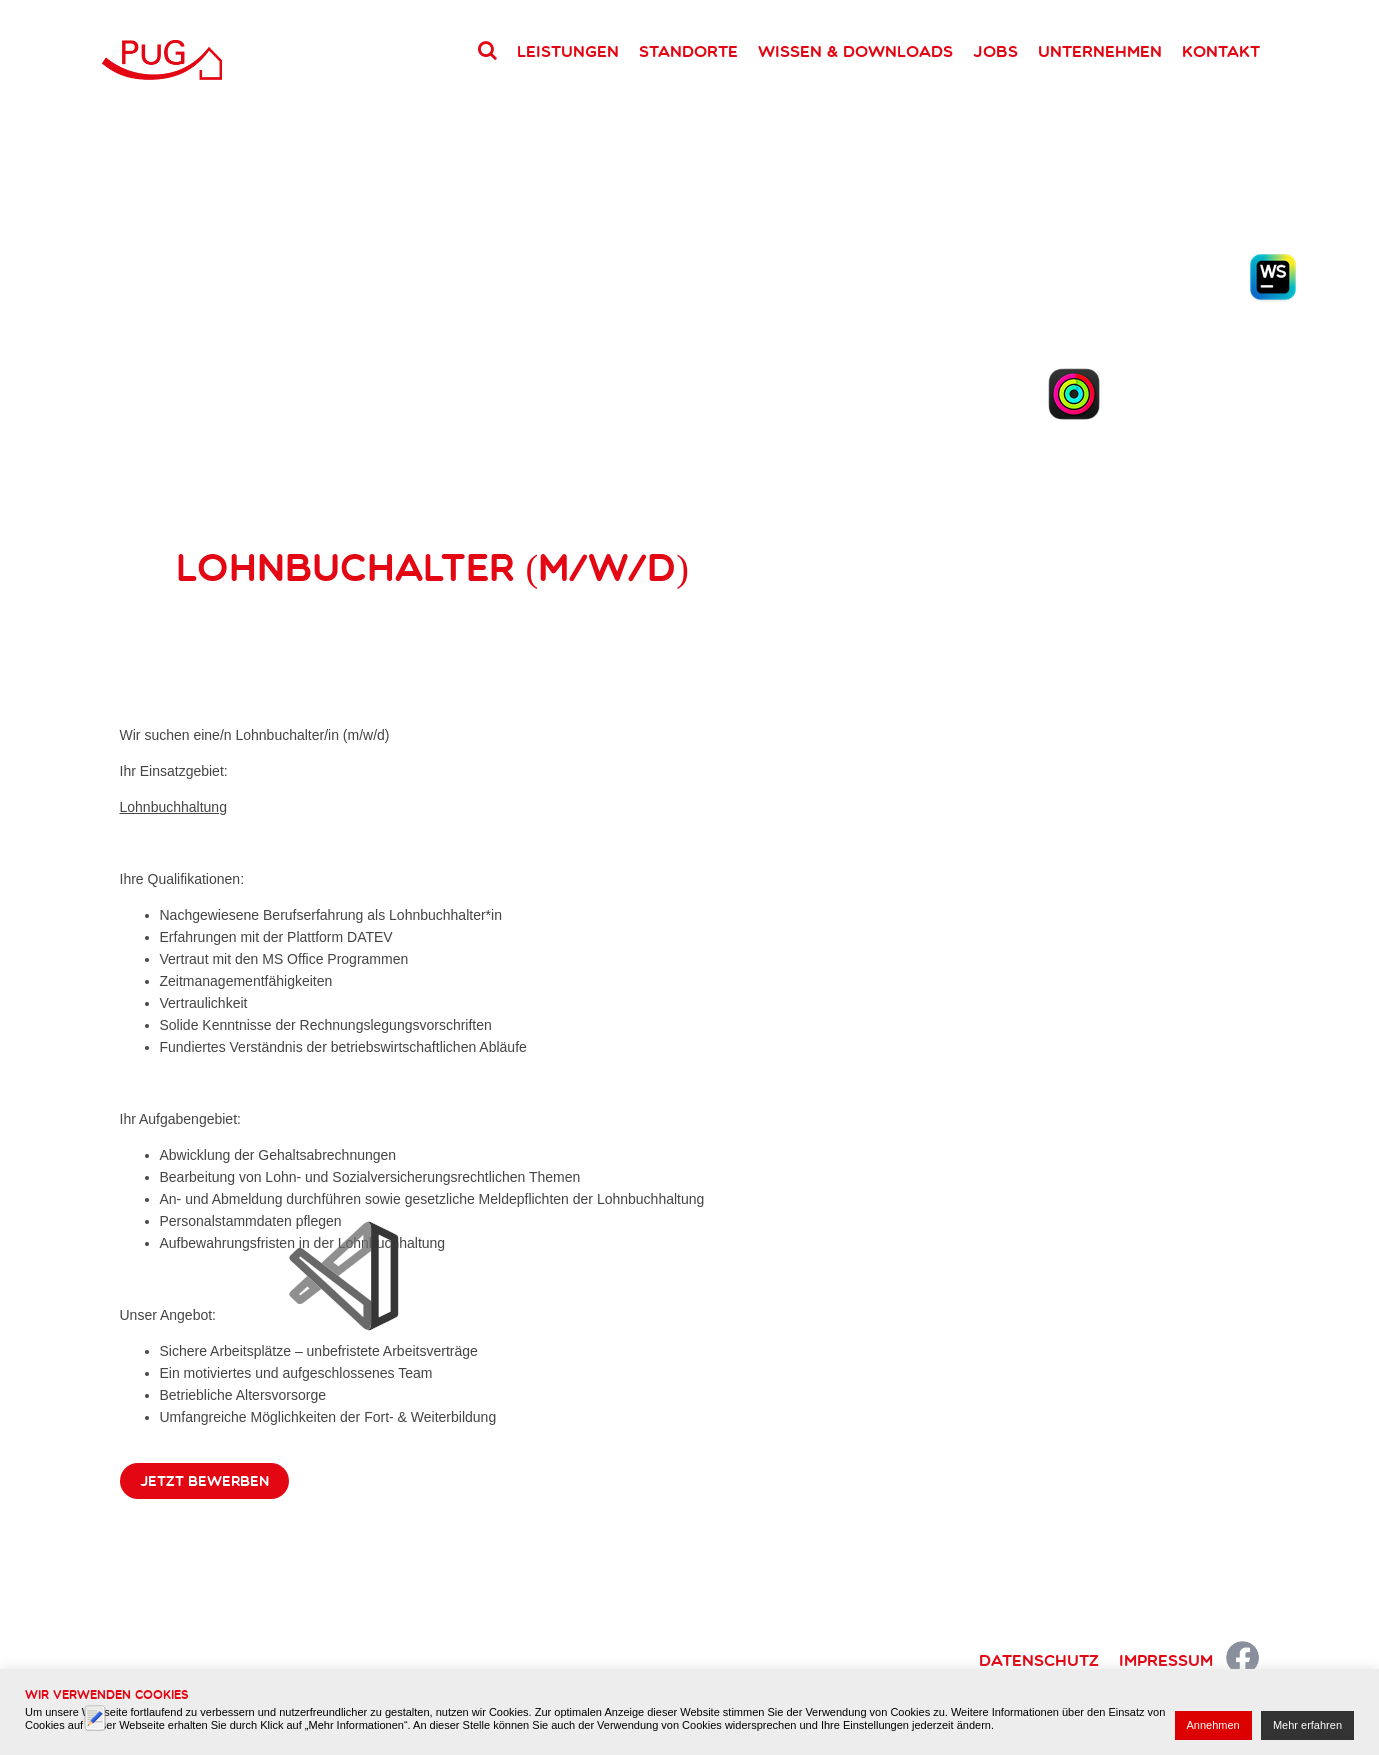 This screenshot has width=1379, height=1755. Describe the element at coordinates (1273, 277) in the screenshot. I see `open WebStorm IDE` at that location.